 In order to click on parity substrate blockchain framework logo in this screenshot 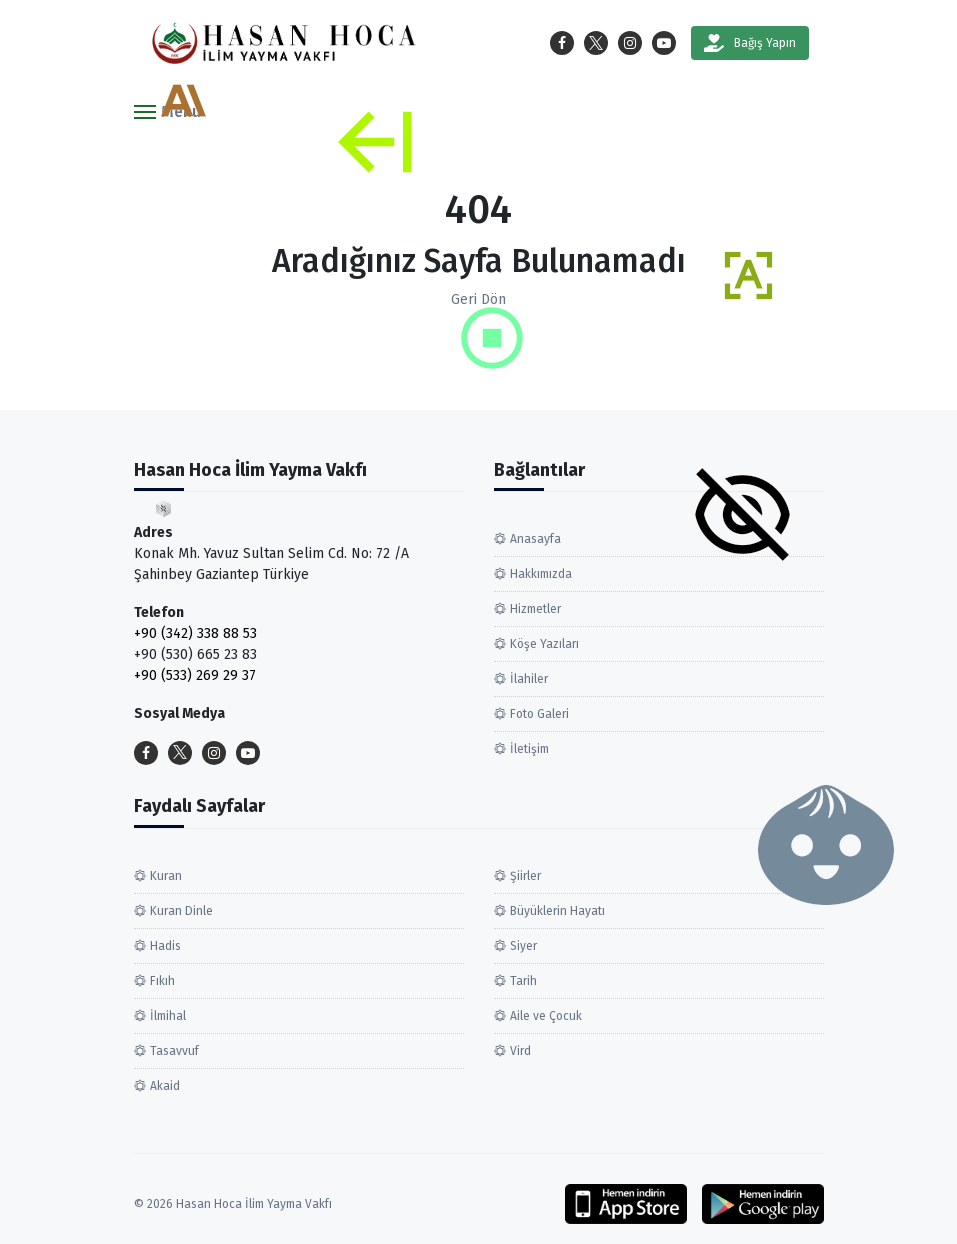, I will do `click(163, 508)`.